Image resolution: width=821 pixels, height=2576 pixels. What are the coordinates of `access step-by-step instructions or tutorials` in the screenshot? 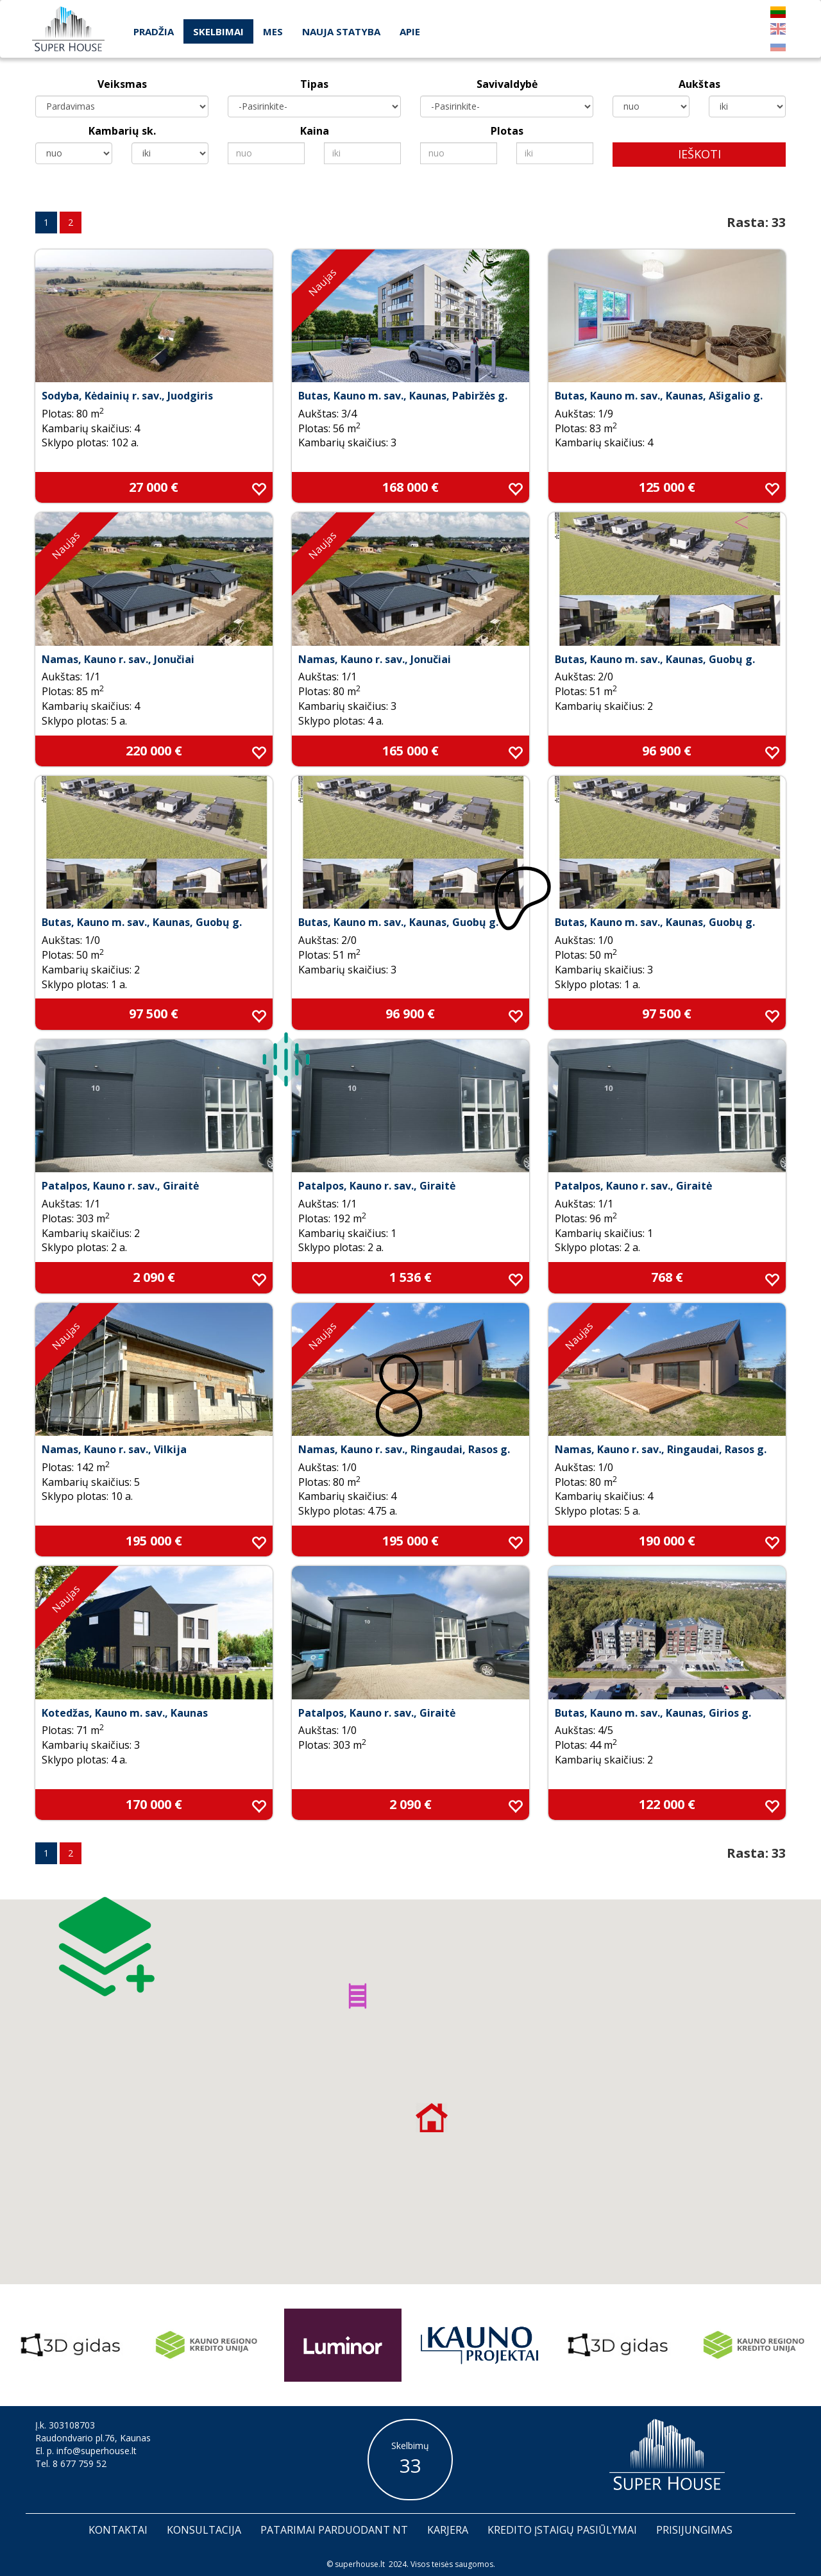 It's located at (357, 1996).